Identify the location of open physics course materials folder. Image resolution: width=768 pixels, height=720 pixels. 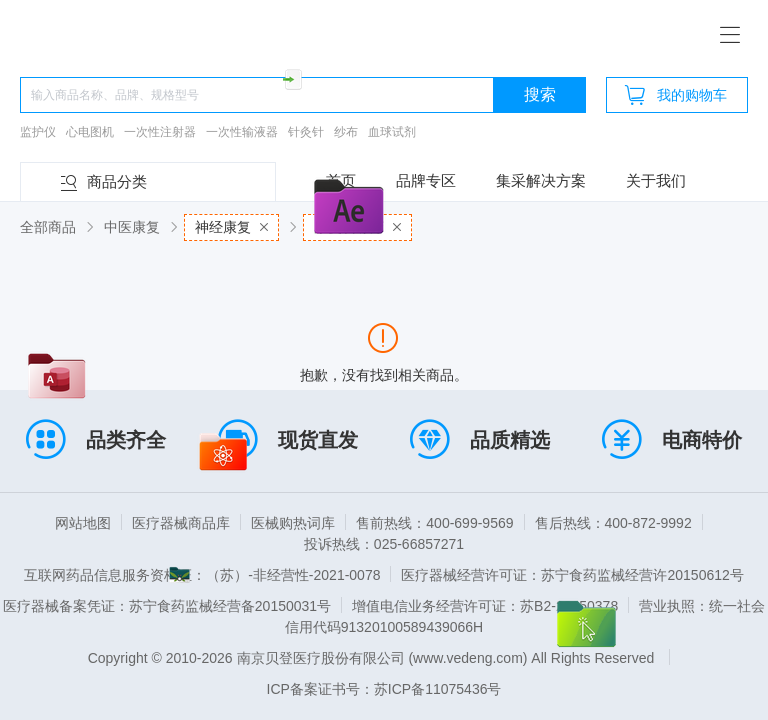
(223, 453).